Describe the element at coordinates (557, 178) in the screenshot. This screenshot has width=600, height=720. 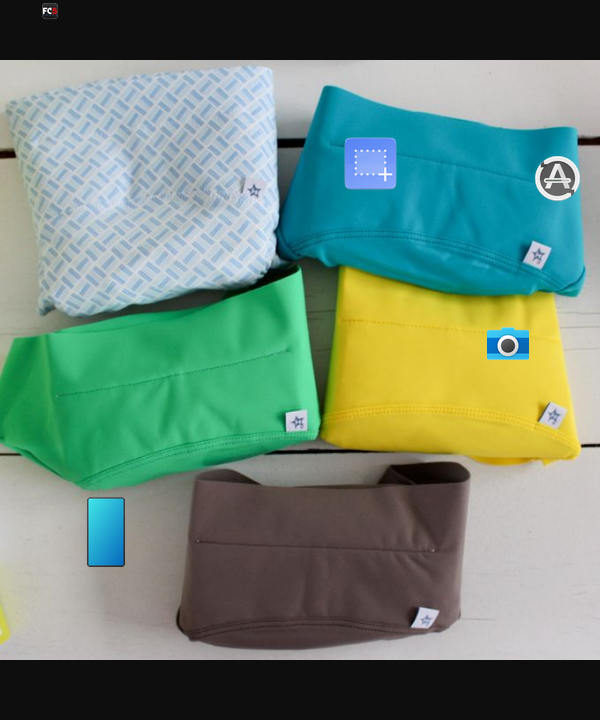
I see `open the software updater application` at that location.